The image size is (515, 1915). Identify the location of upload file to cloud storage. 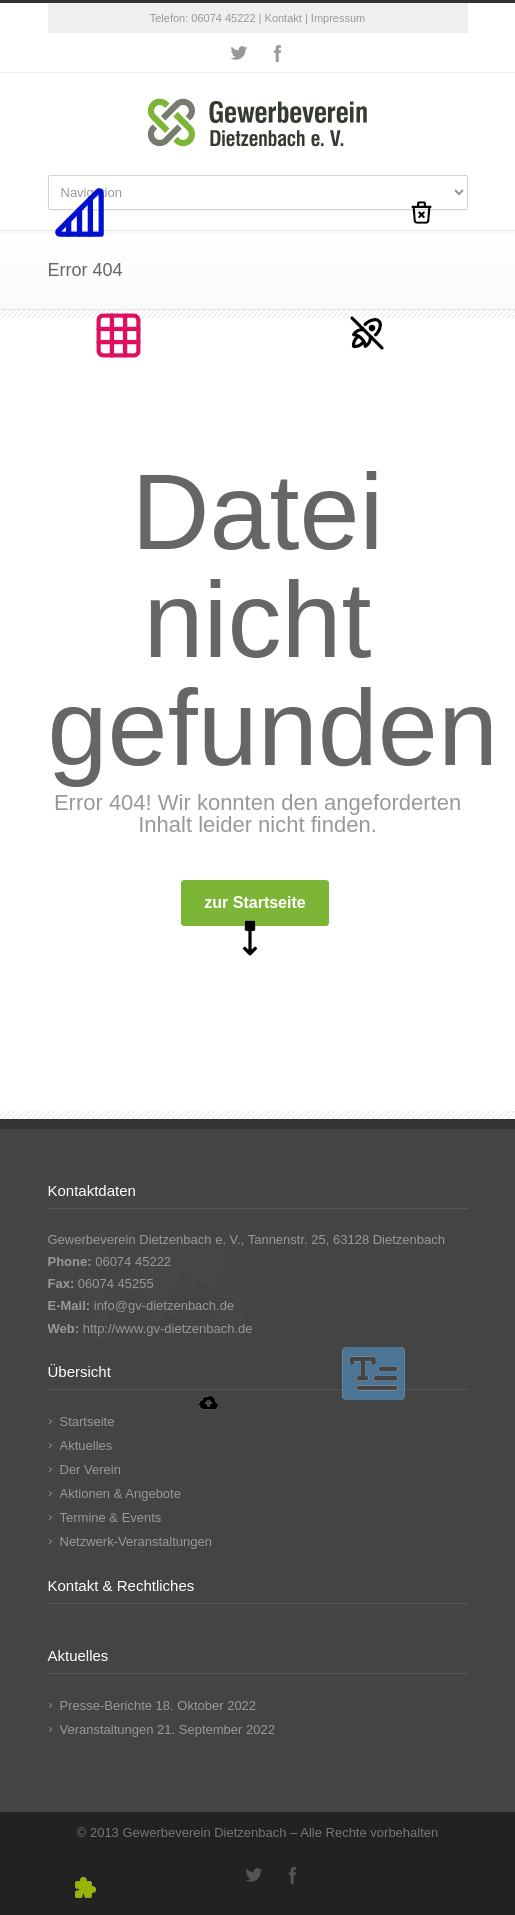
(208, 1402).